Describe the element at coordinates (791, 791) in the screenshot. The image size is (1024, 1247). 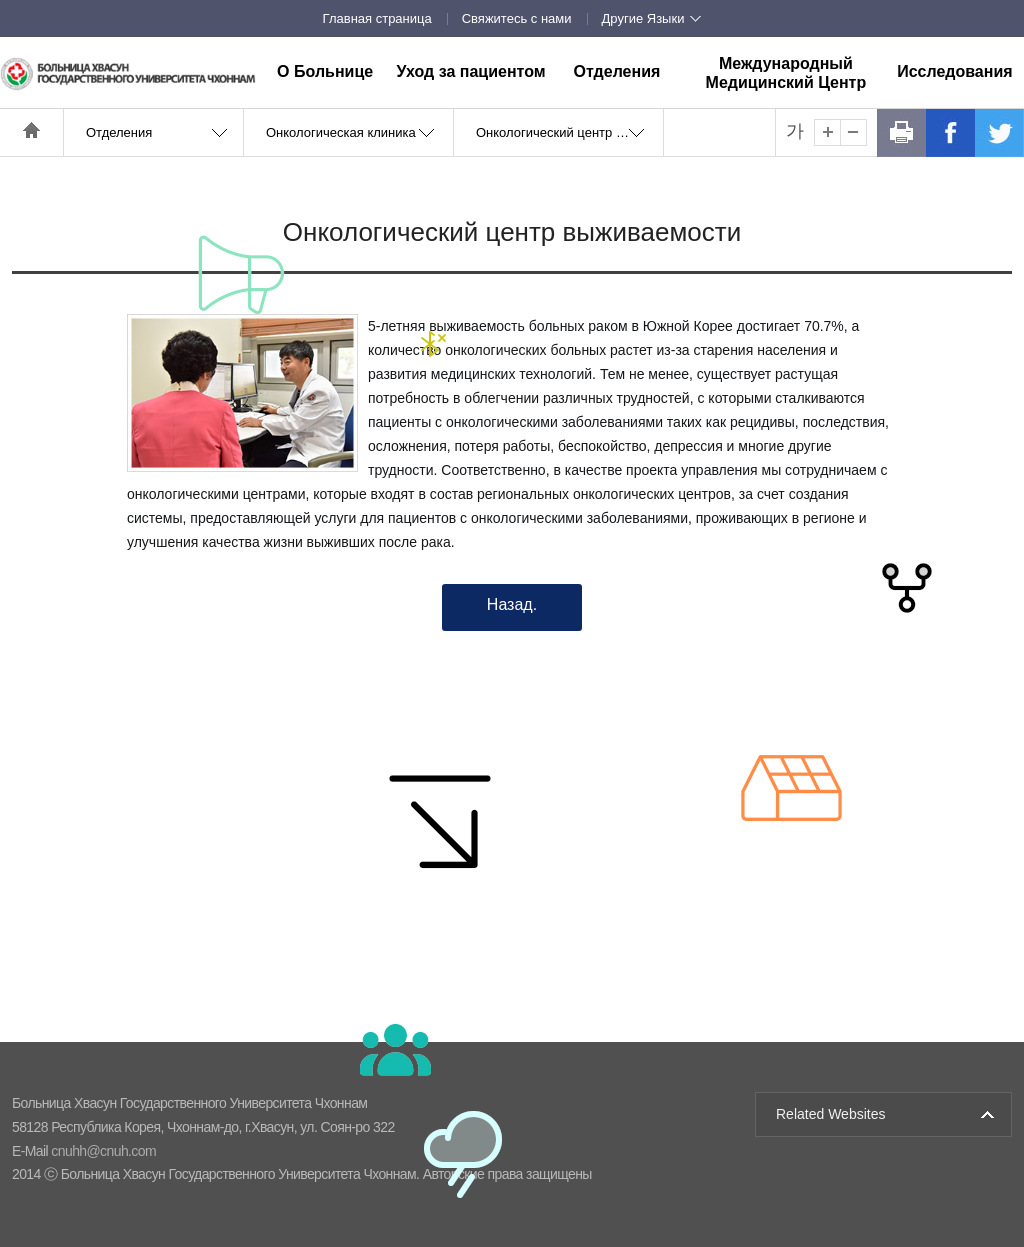
I see `view solar panel or renewable energy settings` at that location.